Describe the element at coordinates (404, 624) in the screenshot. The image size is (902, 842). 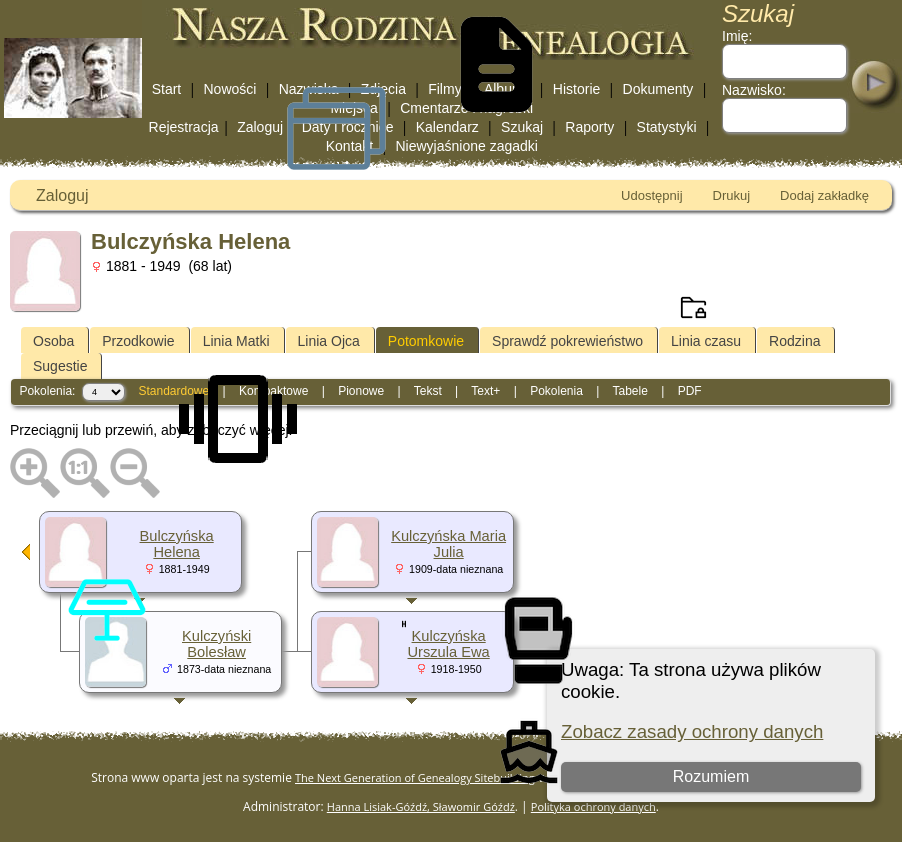
I see `indicates H or HSPA mobile network connection` at that location.